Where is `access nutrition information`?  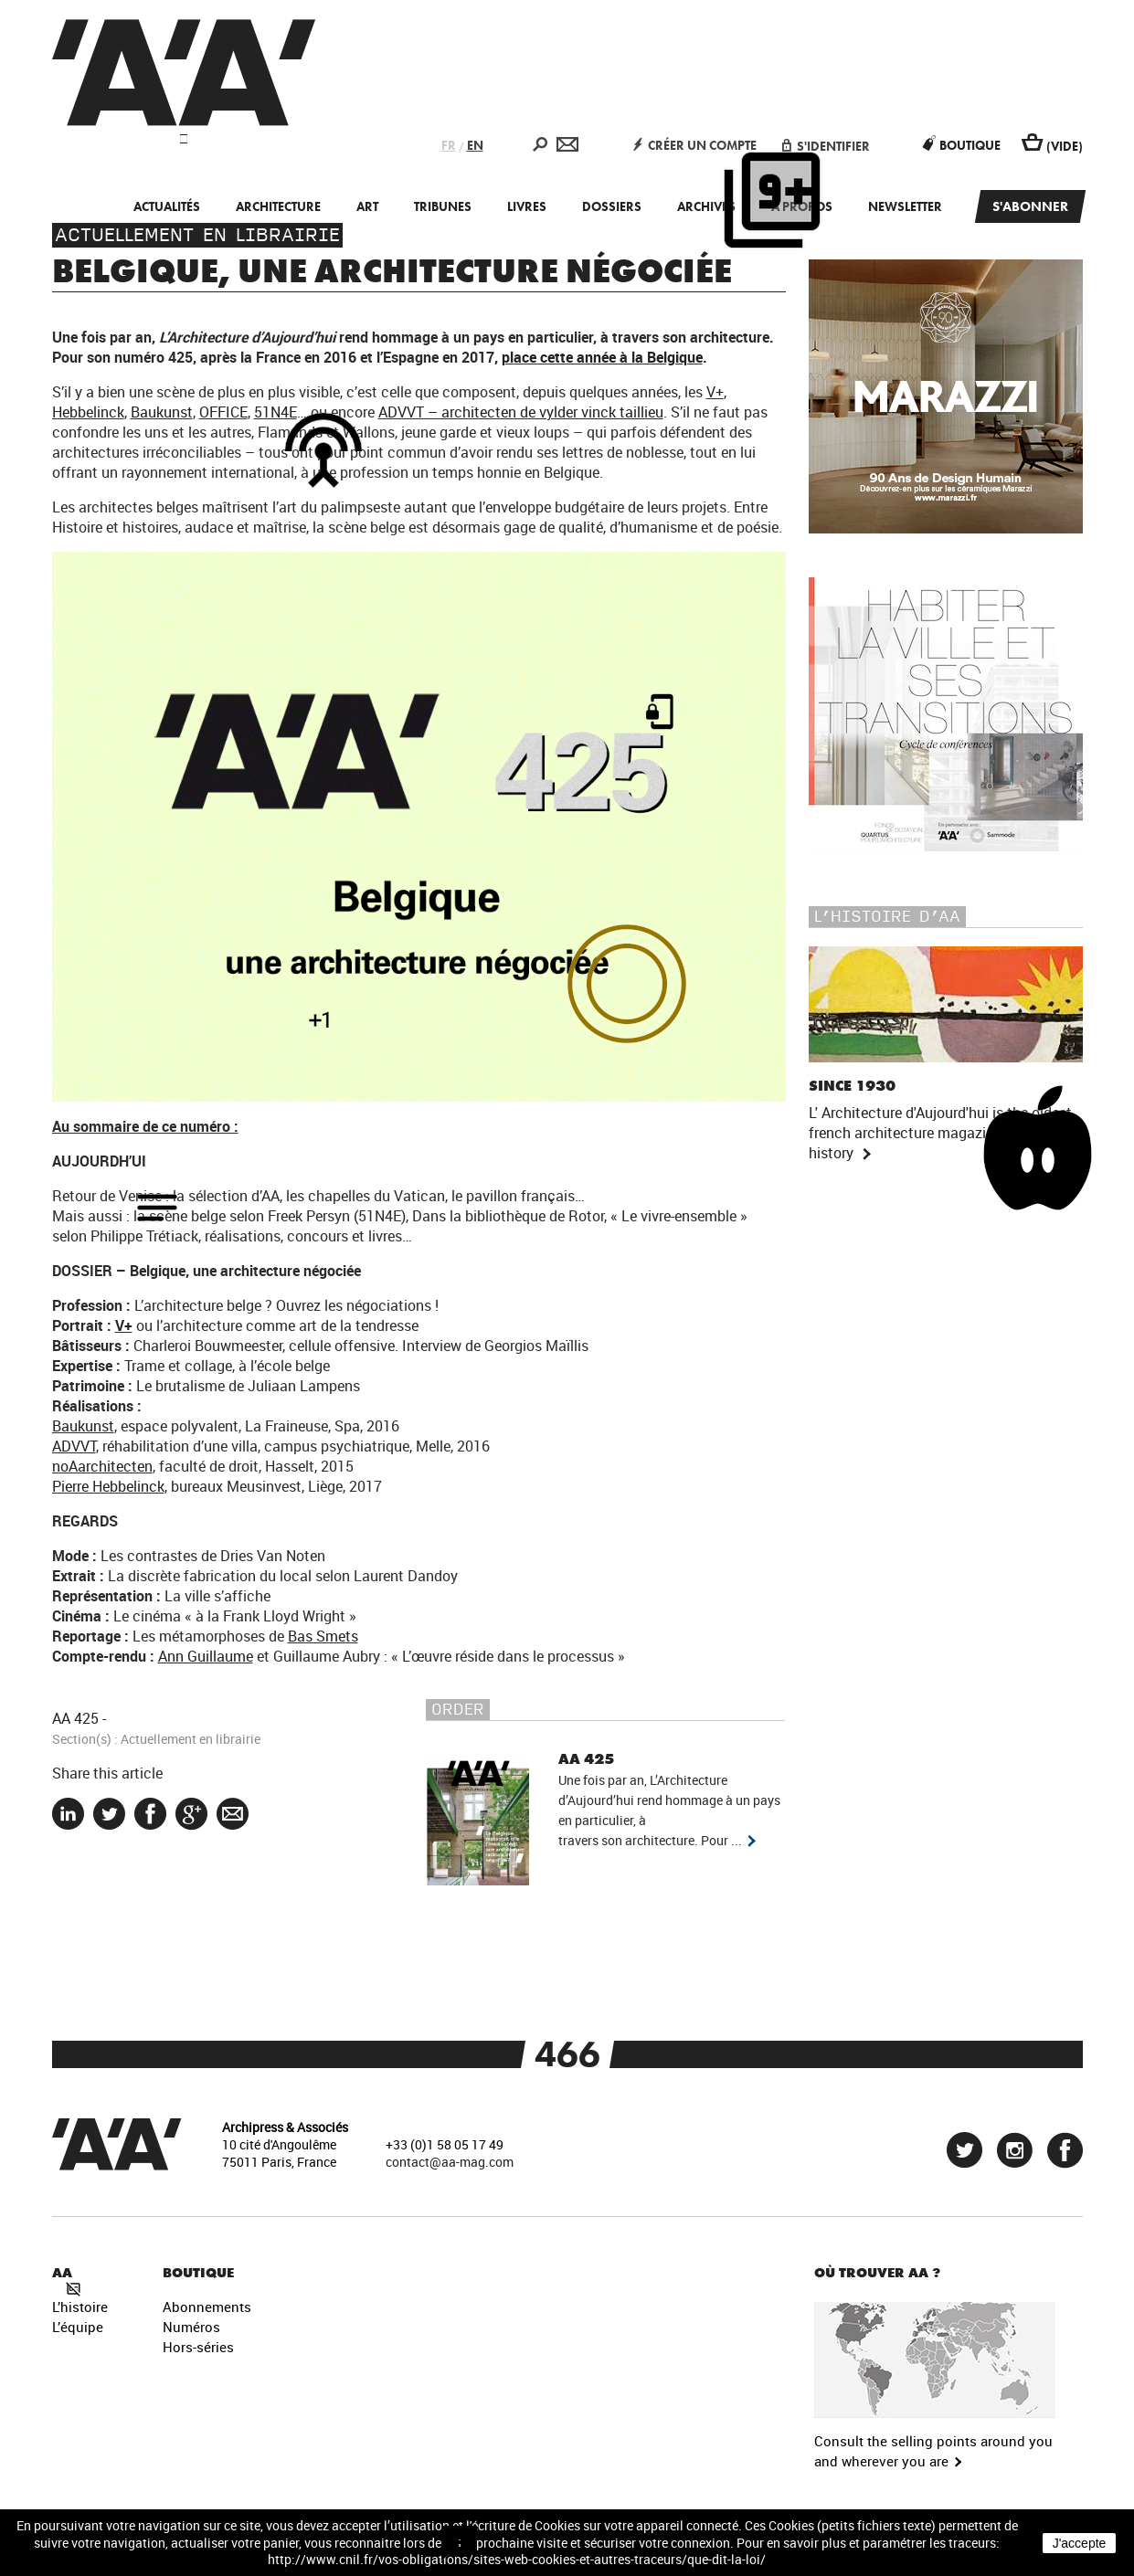 access nutrition information is located at coordinates (1037, 1147).